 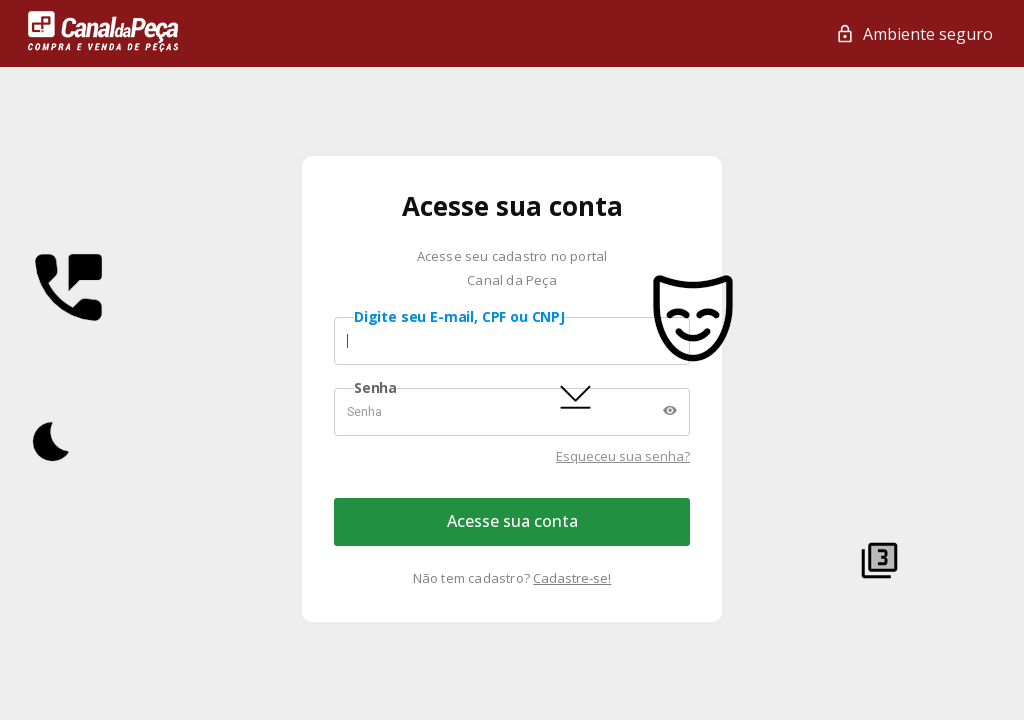 What do you see at coordinates (52, 441) in the screenshot?
I see `enable bedtime or sleep mode` at bounding box center [52, 441].